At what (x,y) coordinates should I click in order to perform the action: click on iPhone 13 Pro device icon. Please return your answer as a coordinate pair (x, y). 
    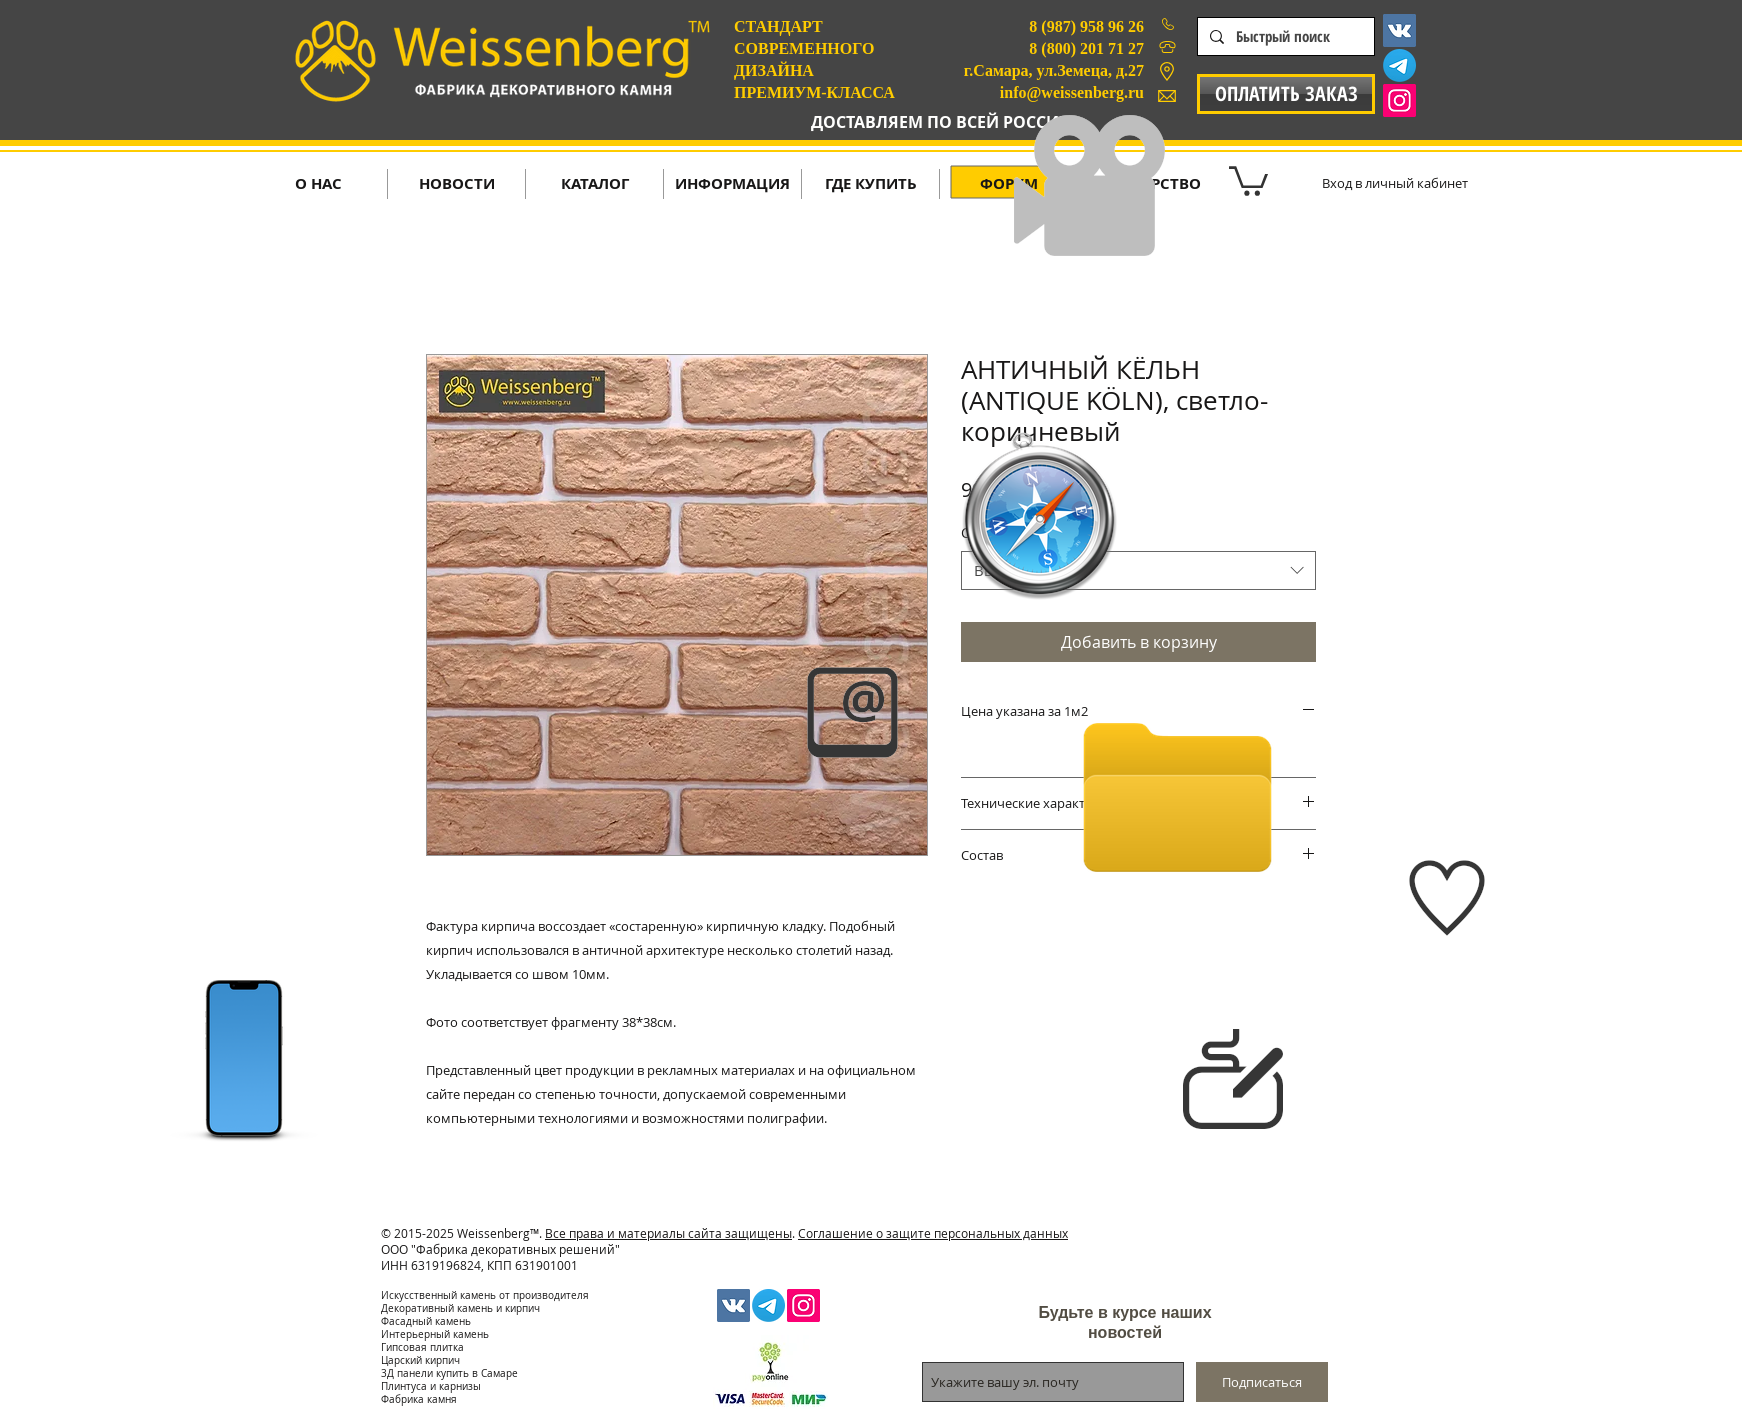
    Looking at the image, I should click on (244, 1061).